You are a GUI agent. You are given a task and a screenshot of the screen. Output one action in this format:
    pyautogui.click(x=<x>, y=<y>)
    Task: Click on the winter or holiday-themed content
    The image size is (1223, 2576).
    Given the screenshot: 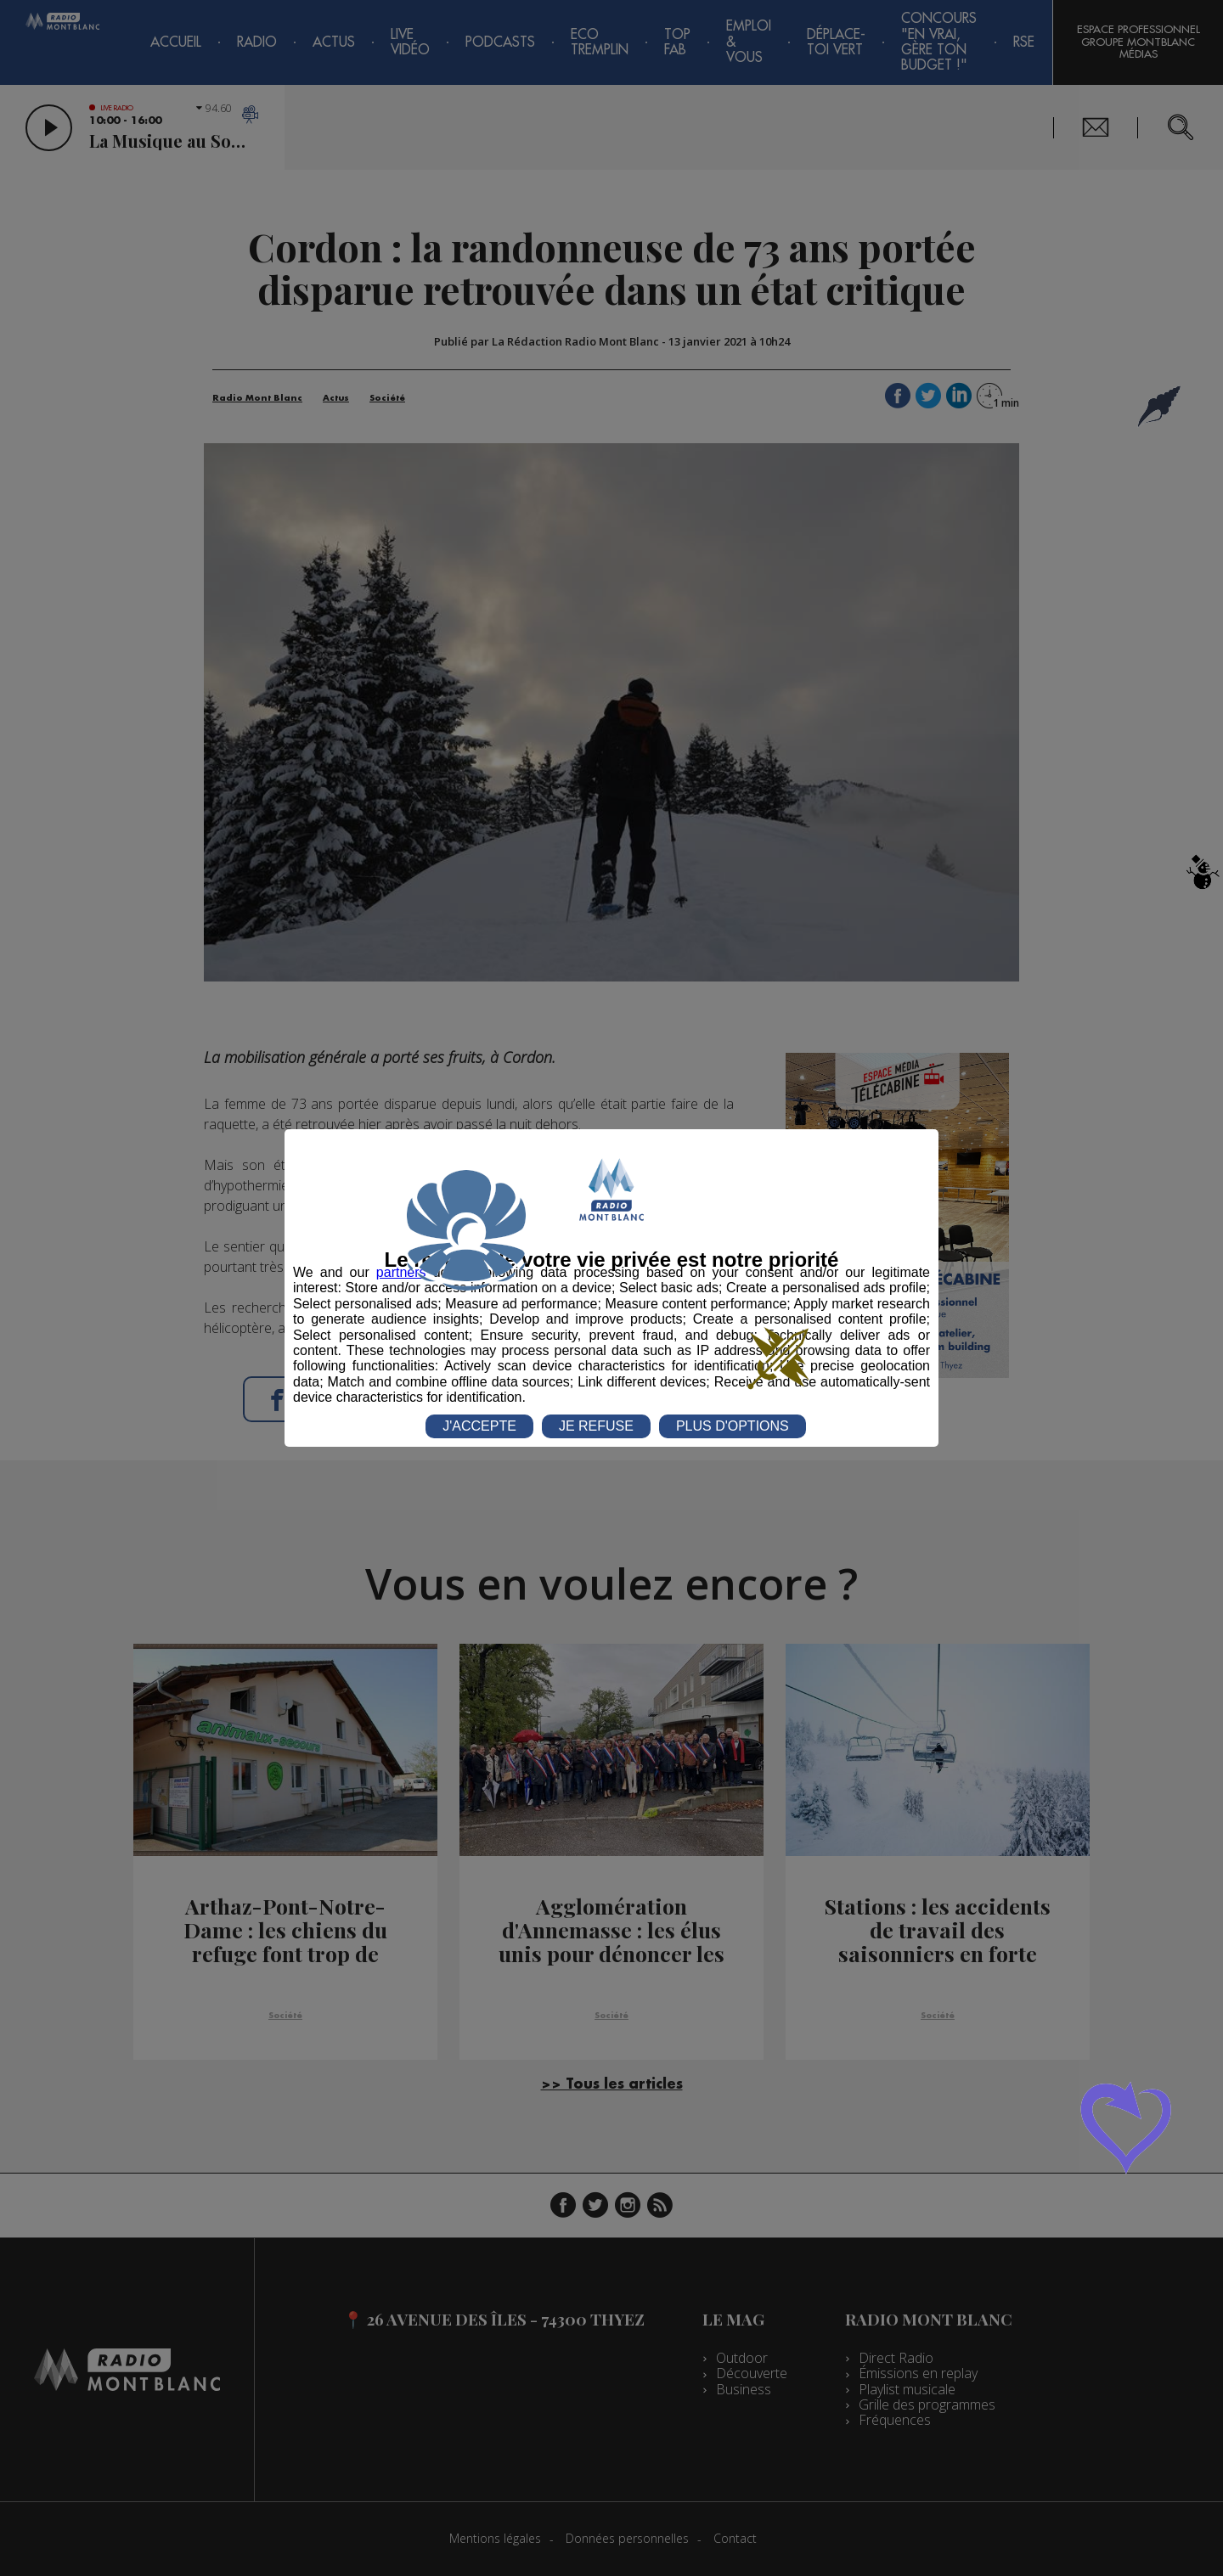 What is the action you would take?
    pyautogui.click(x=1203, y=872)
    